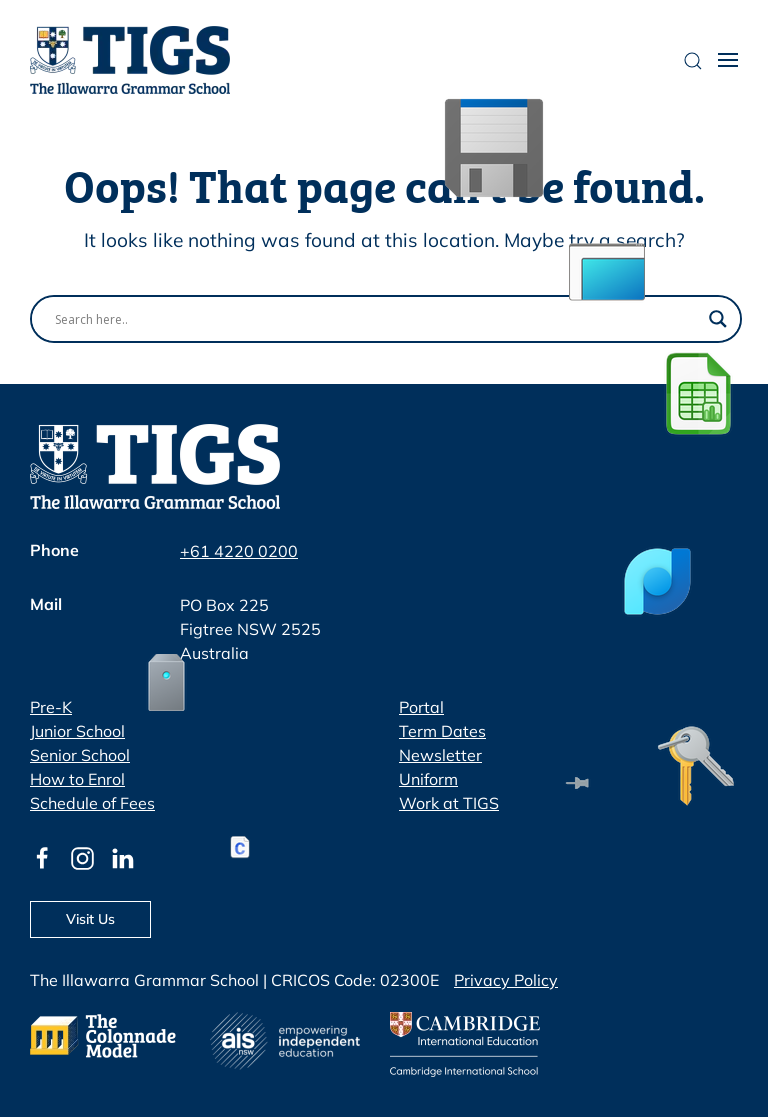  Describe the element at coordinates (607, 272) in the screenshot. I see `open desktop view` at that location.